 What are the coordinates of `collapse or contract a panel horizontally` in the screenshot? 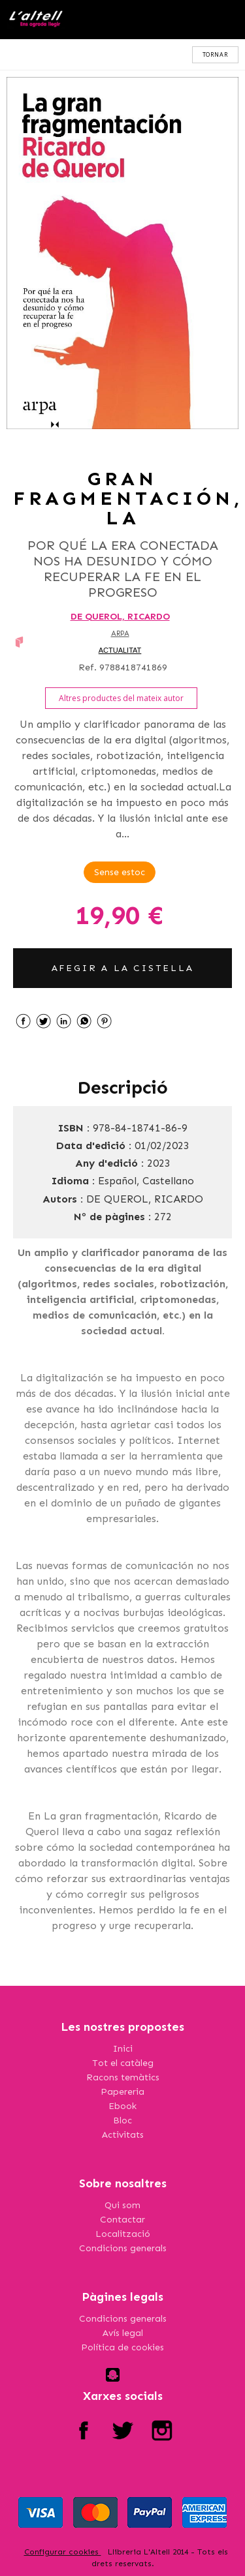 It's located at (55, 425).